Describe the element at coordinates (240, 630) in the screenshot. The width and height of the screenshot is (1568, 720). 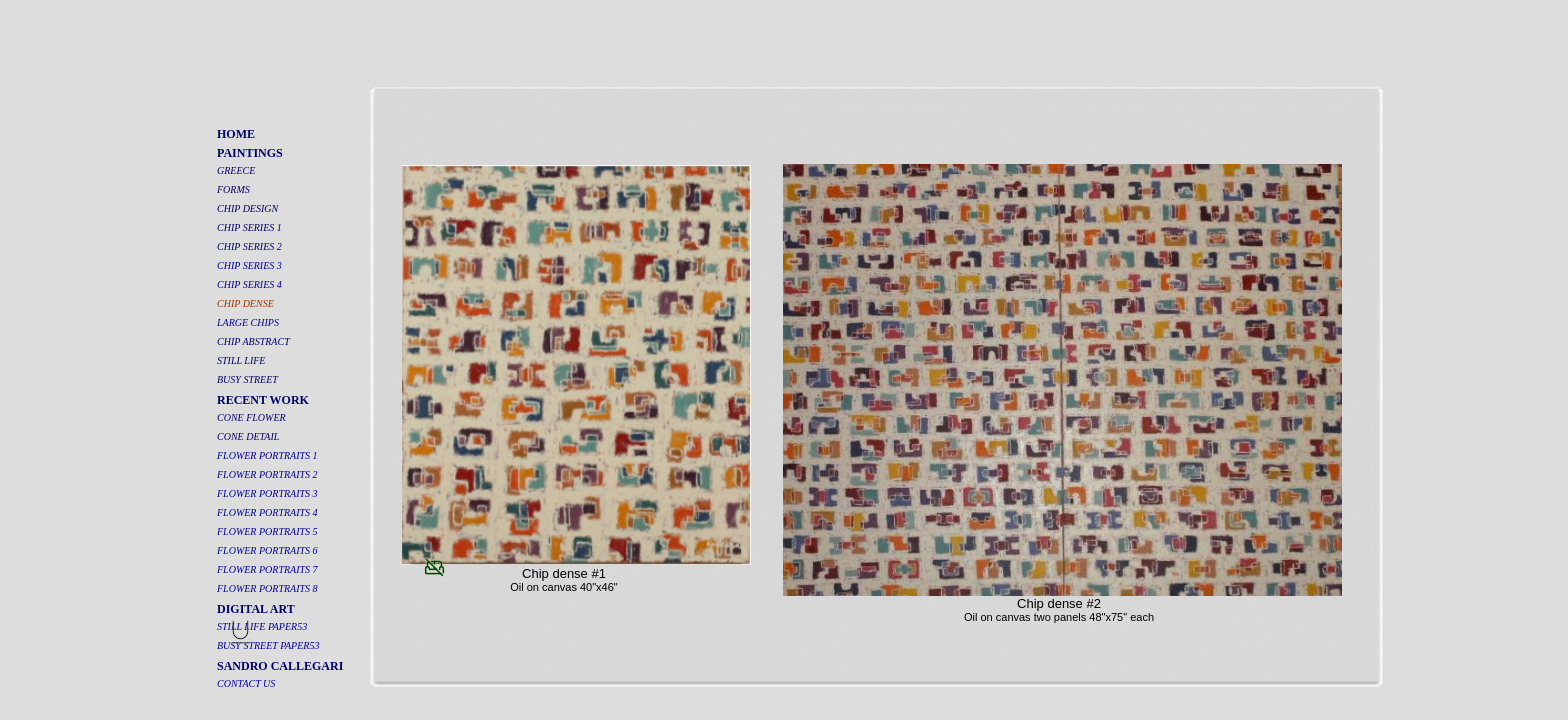
I see `apply underline formatting to selected text` at that location.